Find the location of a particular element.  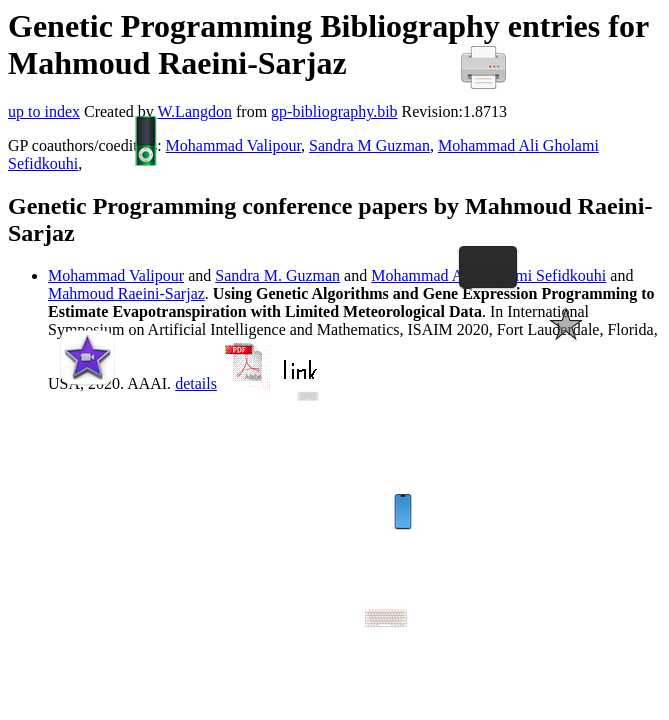

open iMovie video editing application is located at coordinates (87, 357).